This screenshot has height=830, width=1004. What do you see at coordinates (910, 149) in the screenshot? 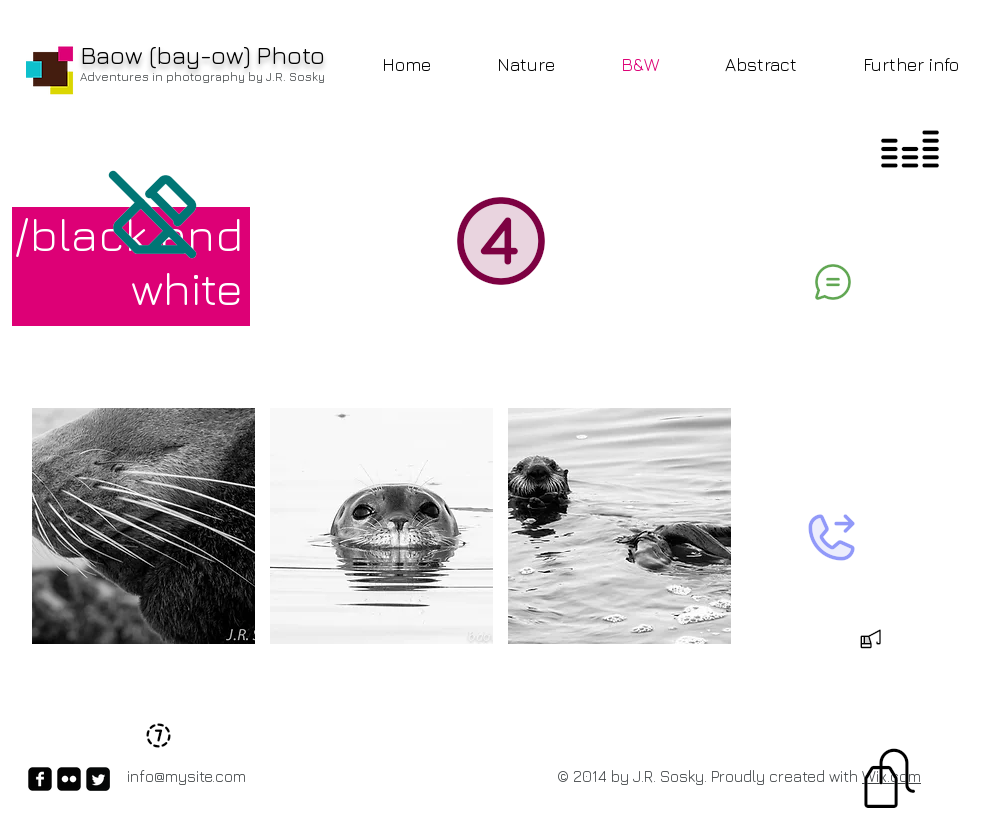
I see `adjust audio equalizer settings` at bounding box center [910, 149].